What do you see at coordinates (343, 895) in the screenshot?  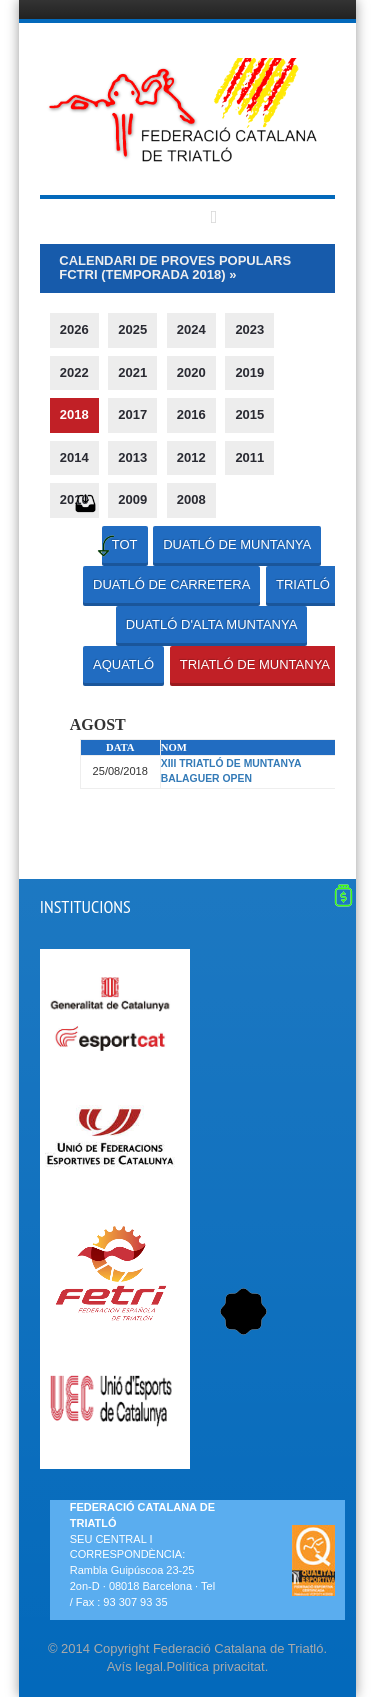 I see `leave a tip or donation` at bounding box center [343, 895].